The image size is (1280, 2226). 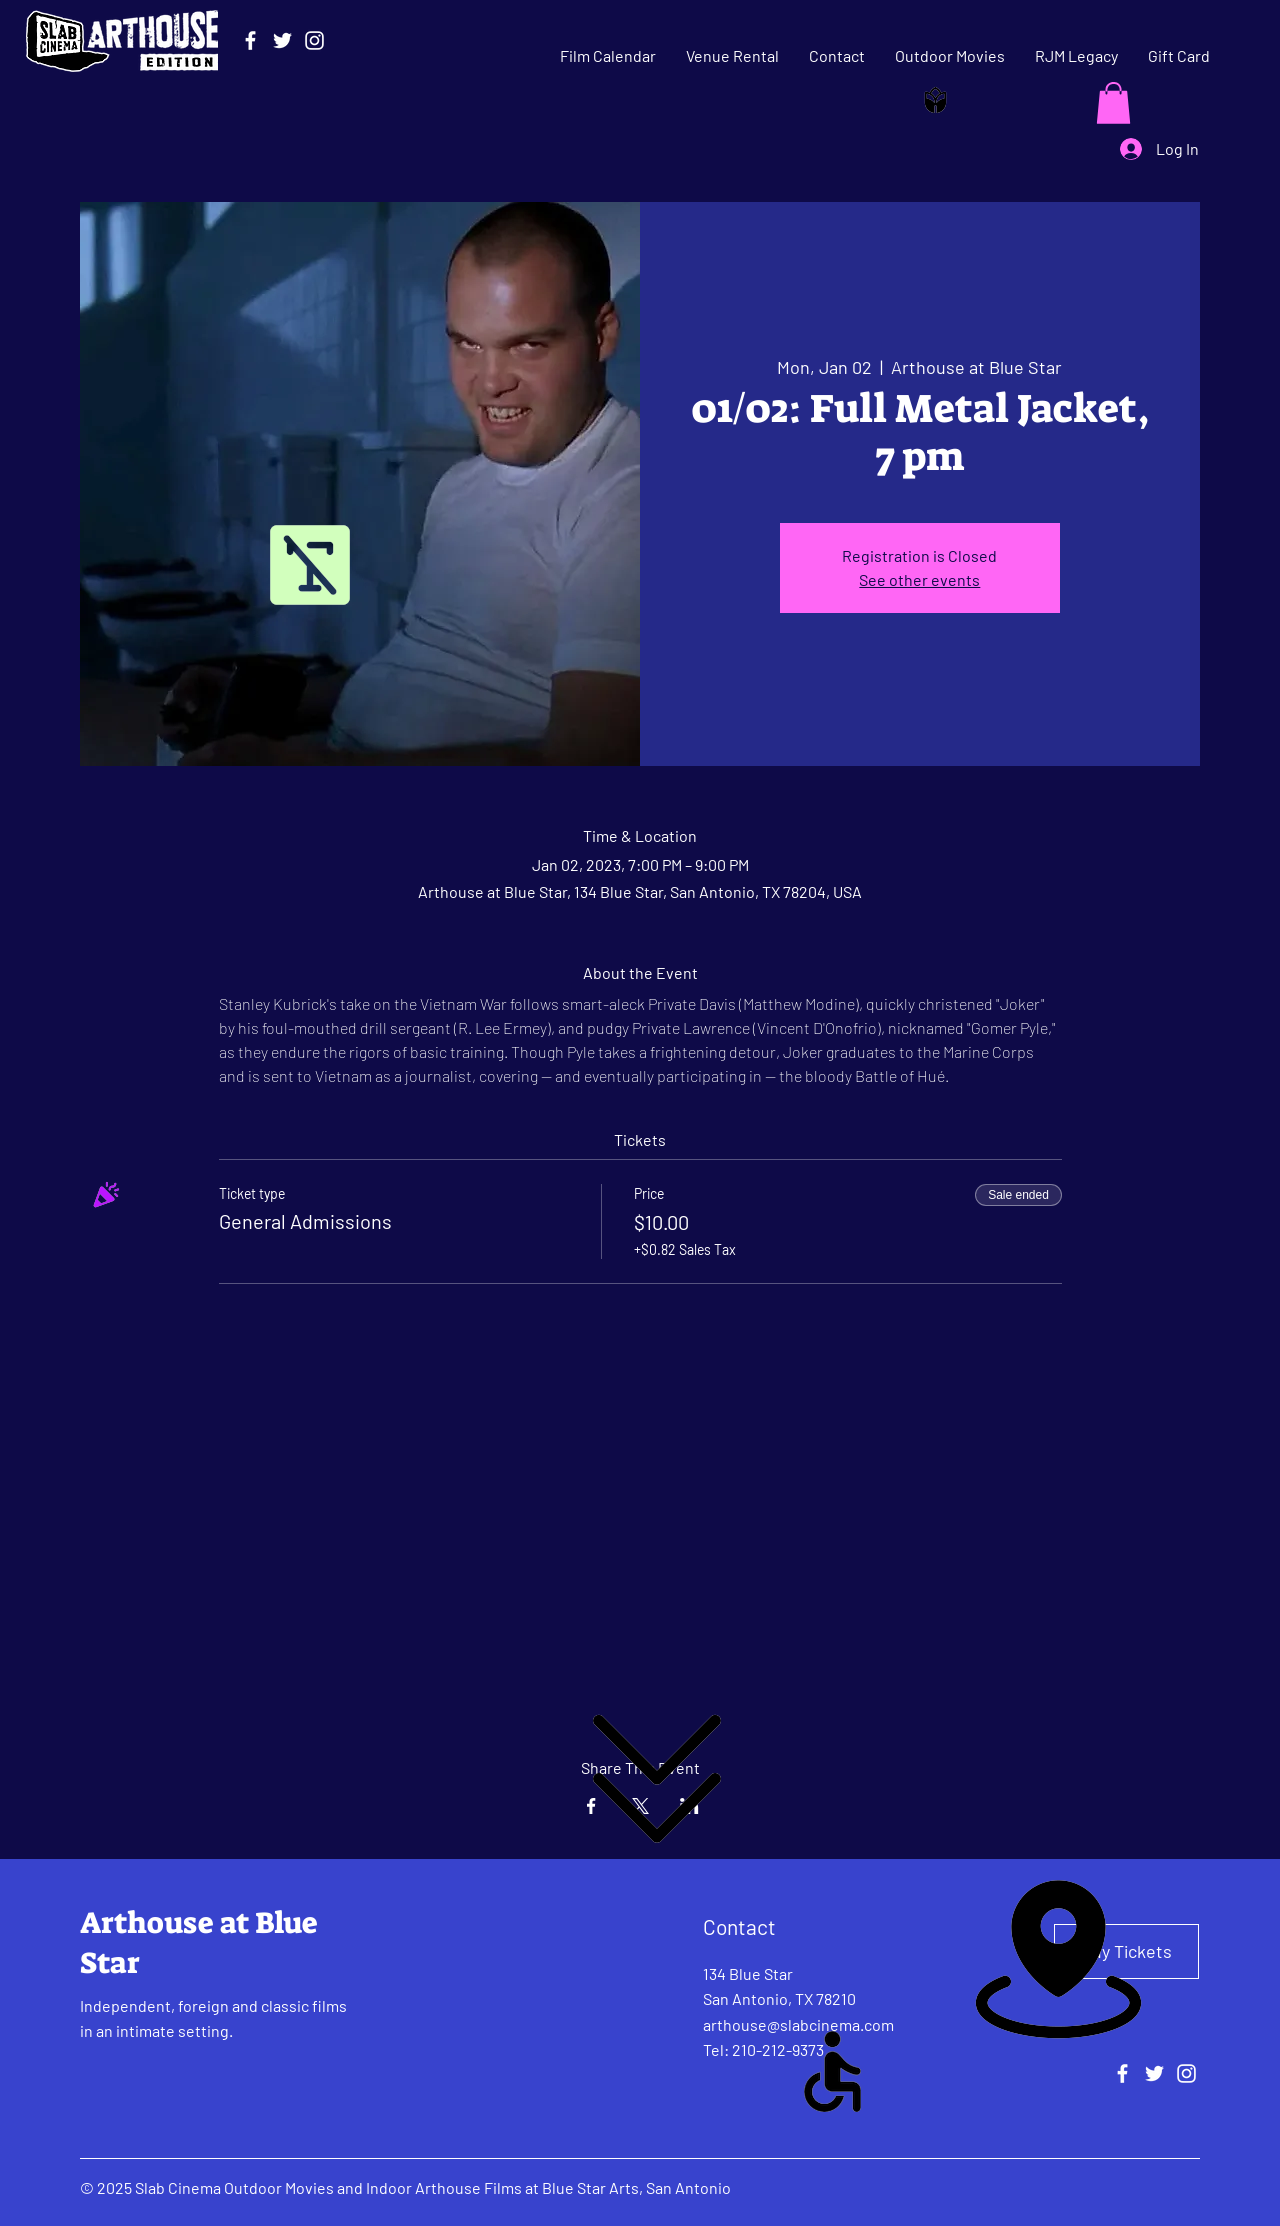 I want to click on indicates wheelchair accessibility, so click(x=832, y=2071).